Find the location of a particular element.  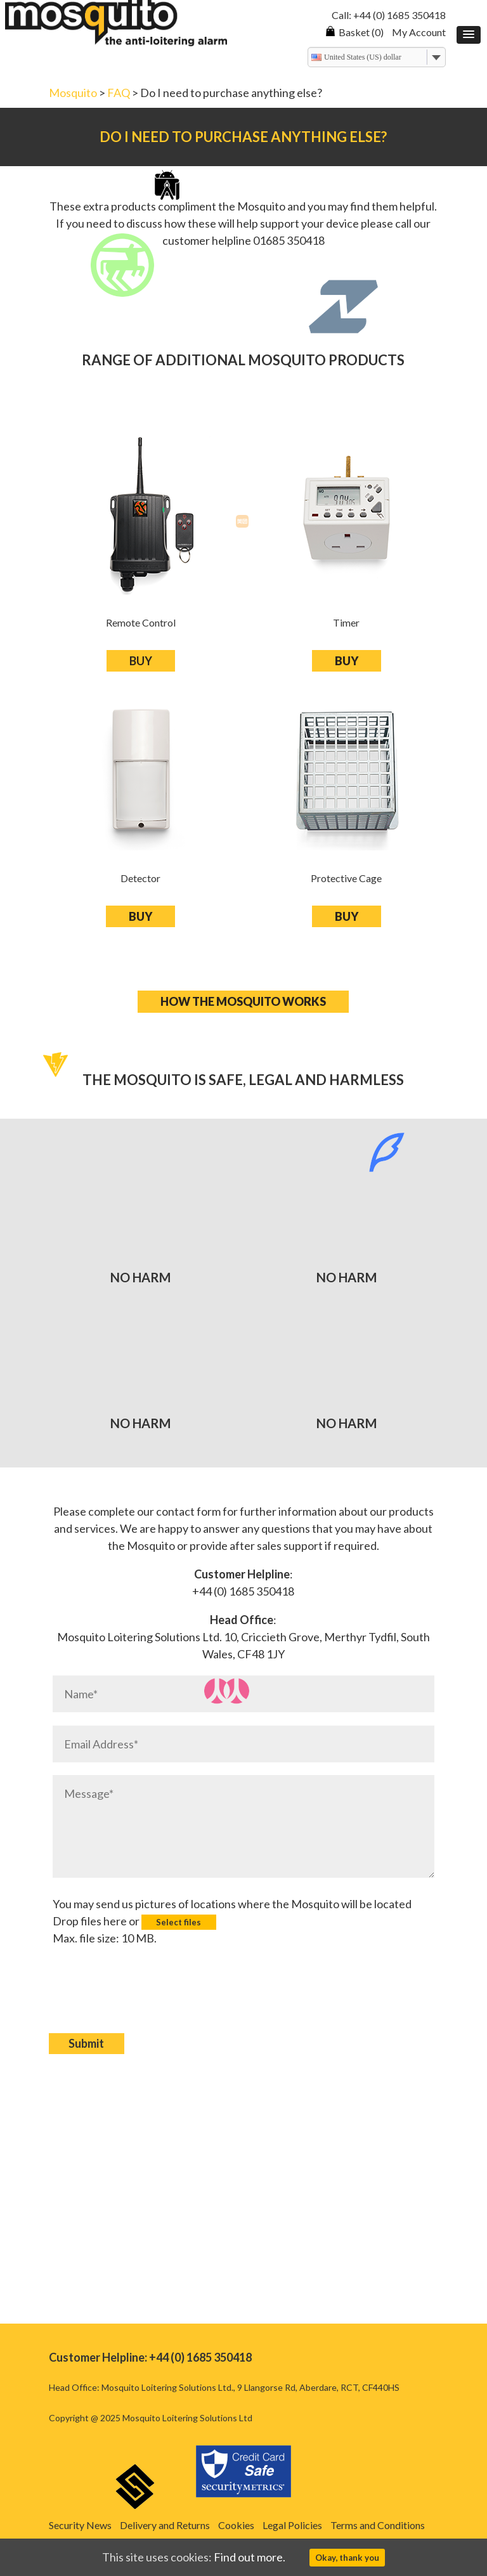

staylinked company logo is located at coordinates (135, 2487).